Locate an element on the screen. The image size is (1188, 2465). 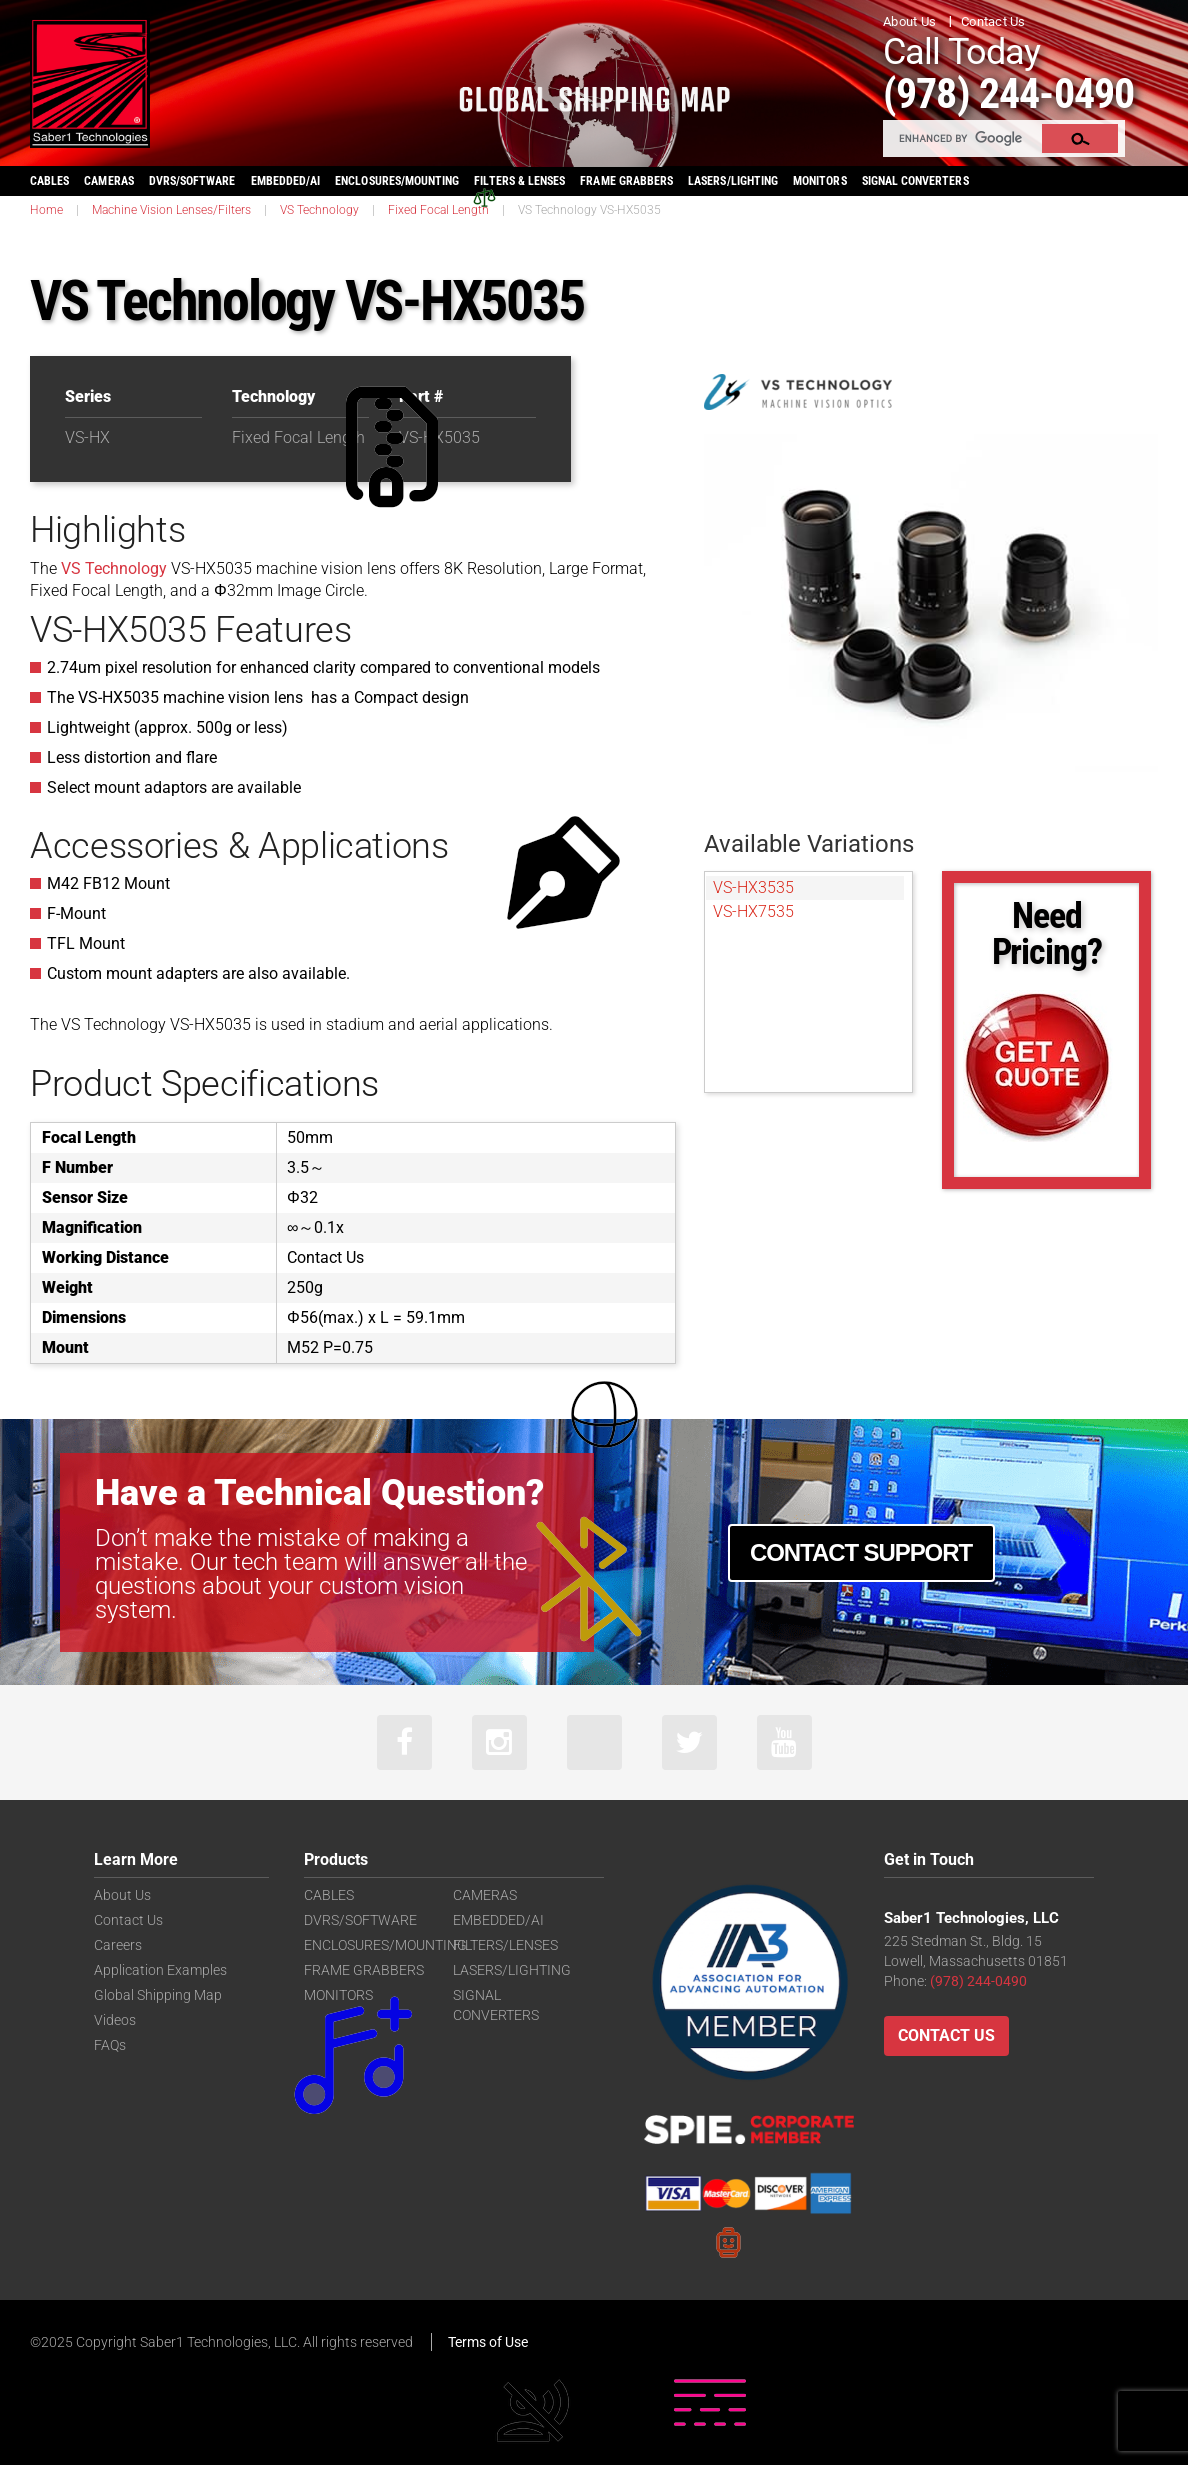
access globe or world view is located at coordinates (604, 1414).